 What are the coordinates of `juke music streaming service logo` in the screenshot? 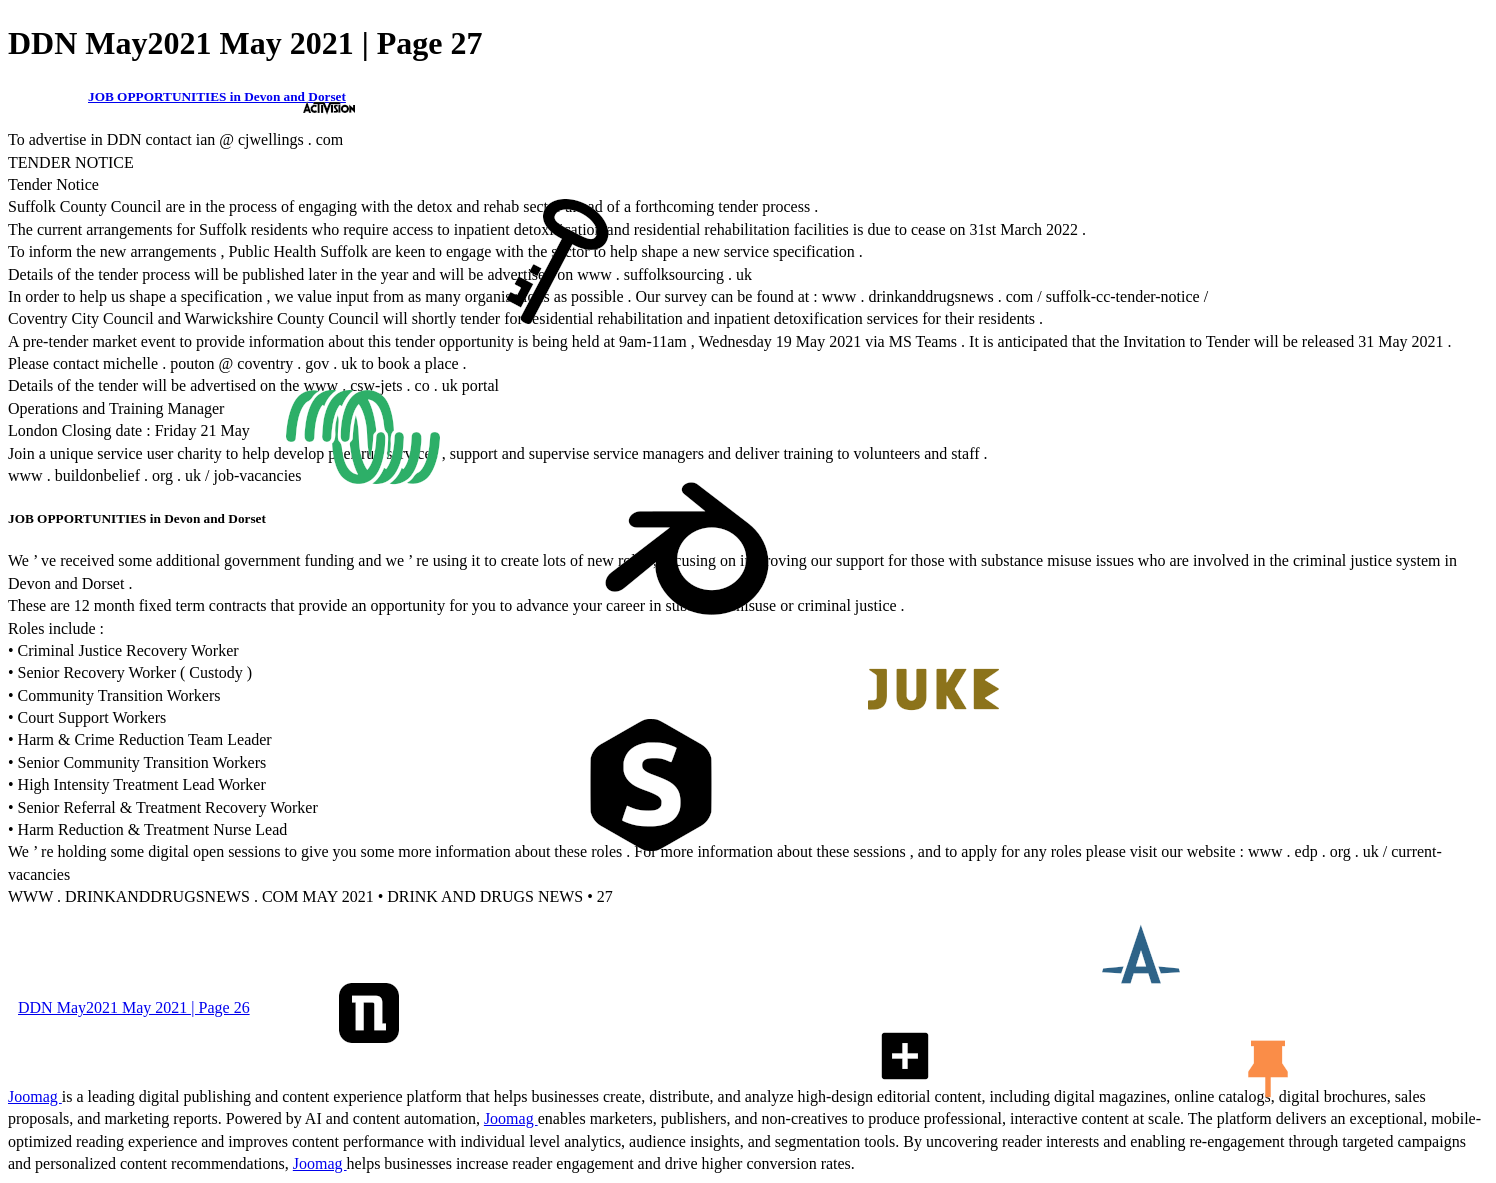 It's located at (933, 689).